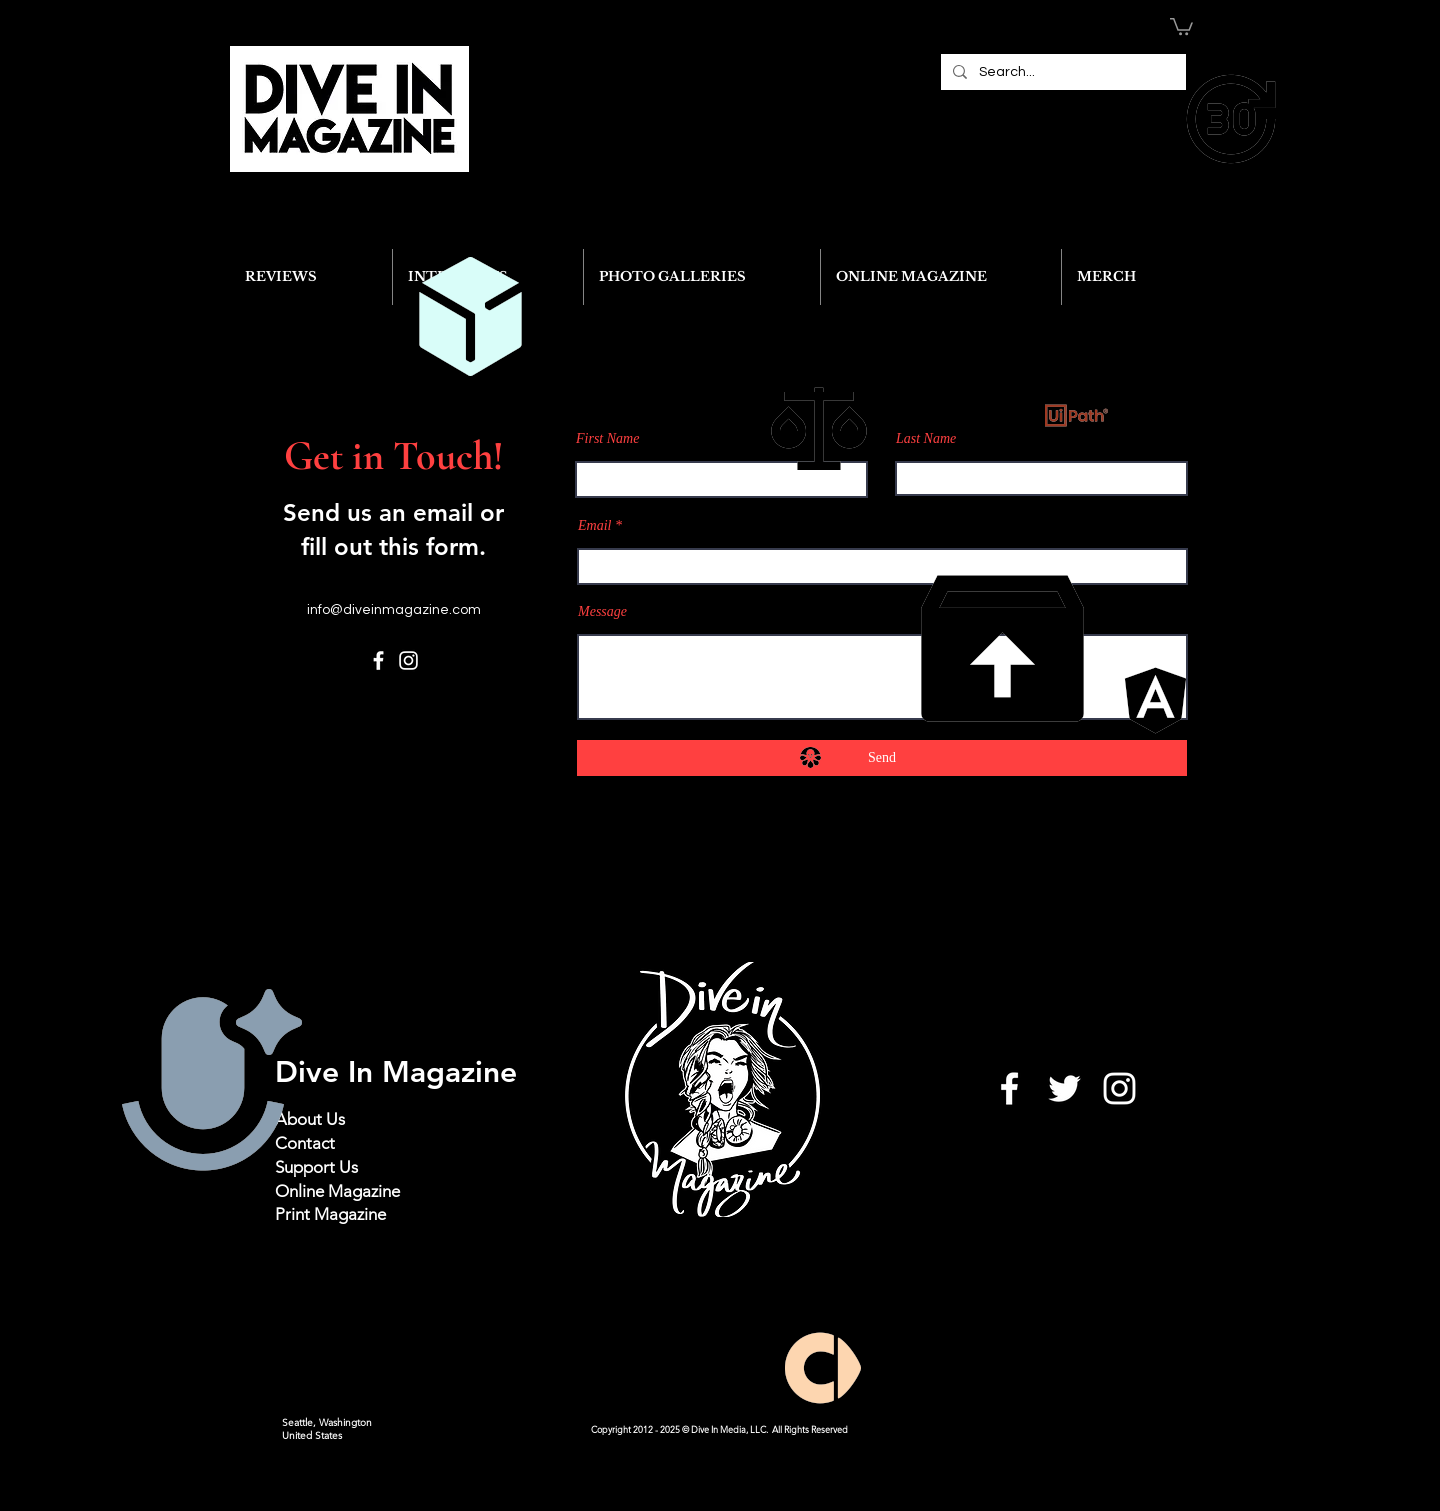  I want to click on unarchive a message or item, so click(1002, 648).